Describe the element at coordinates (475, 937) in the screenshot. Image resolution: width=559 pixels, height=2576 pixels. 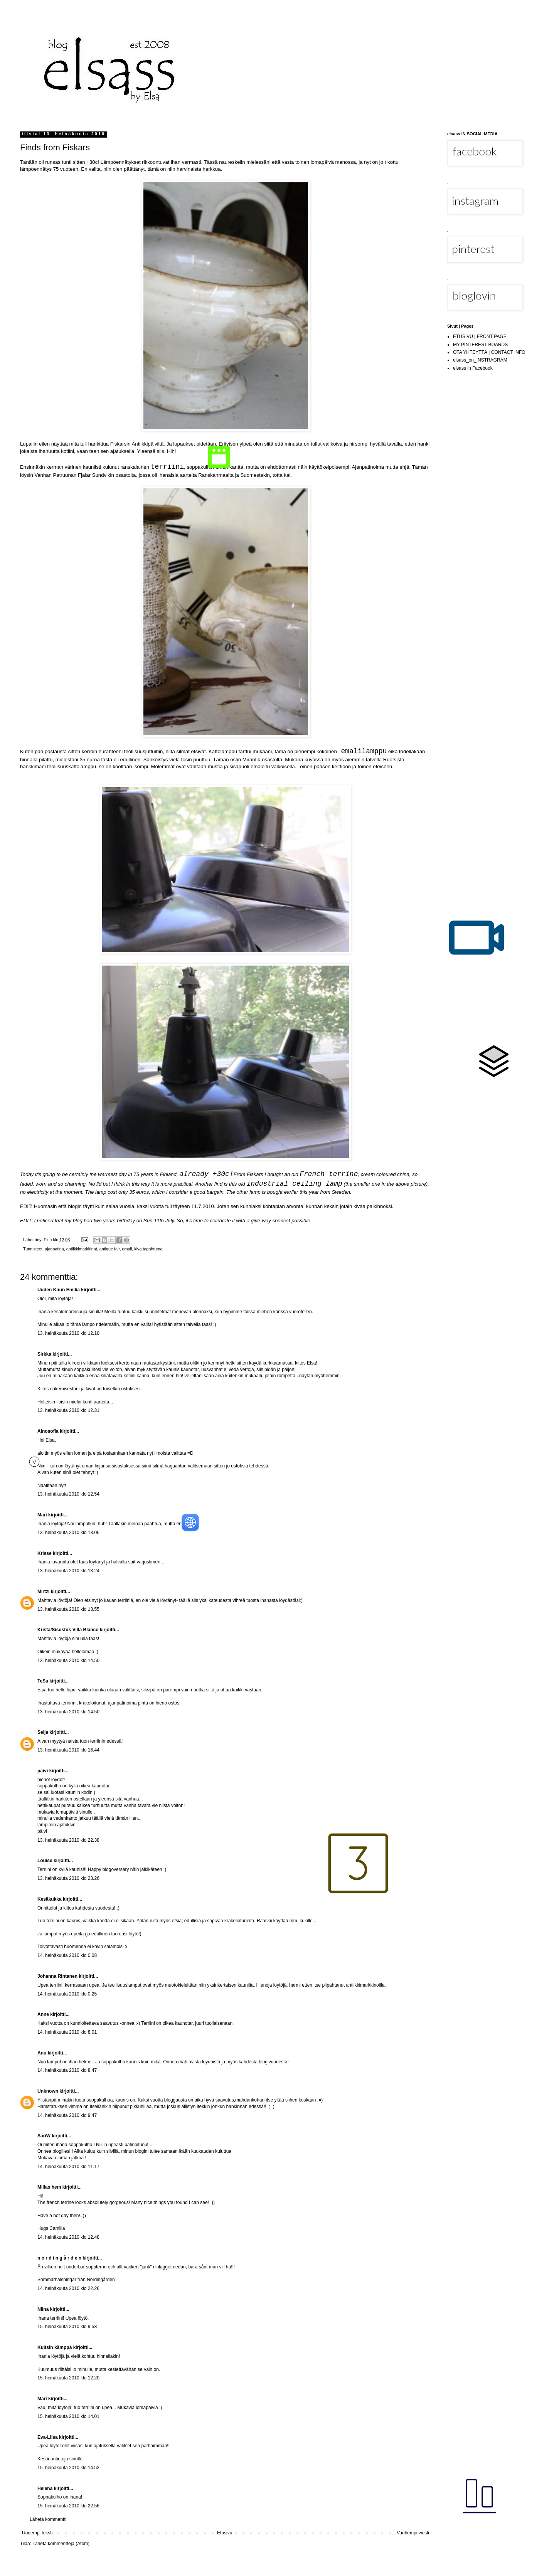
I see `start a video call` at that location.